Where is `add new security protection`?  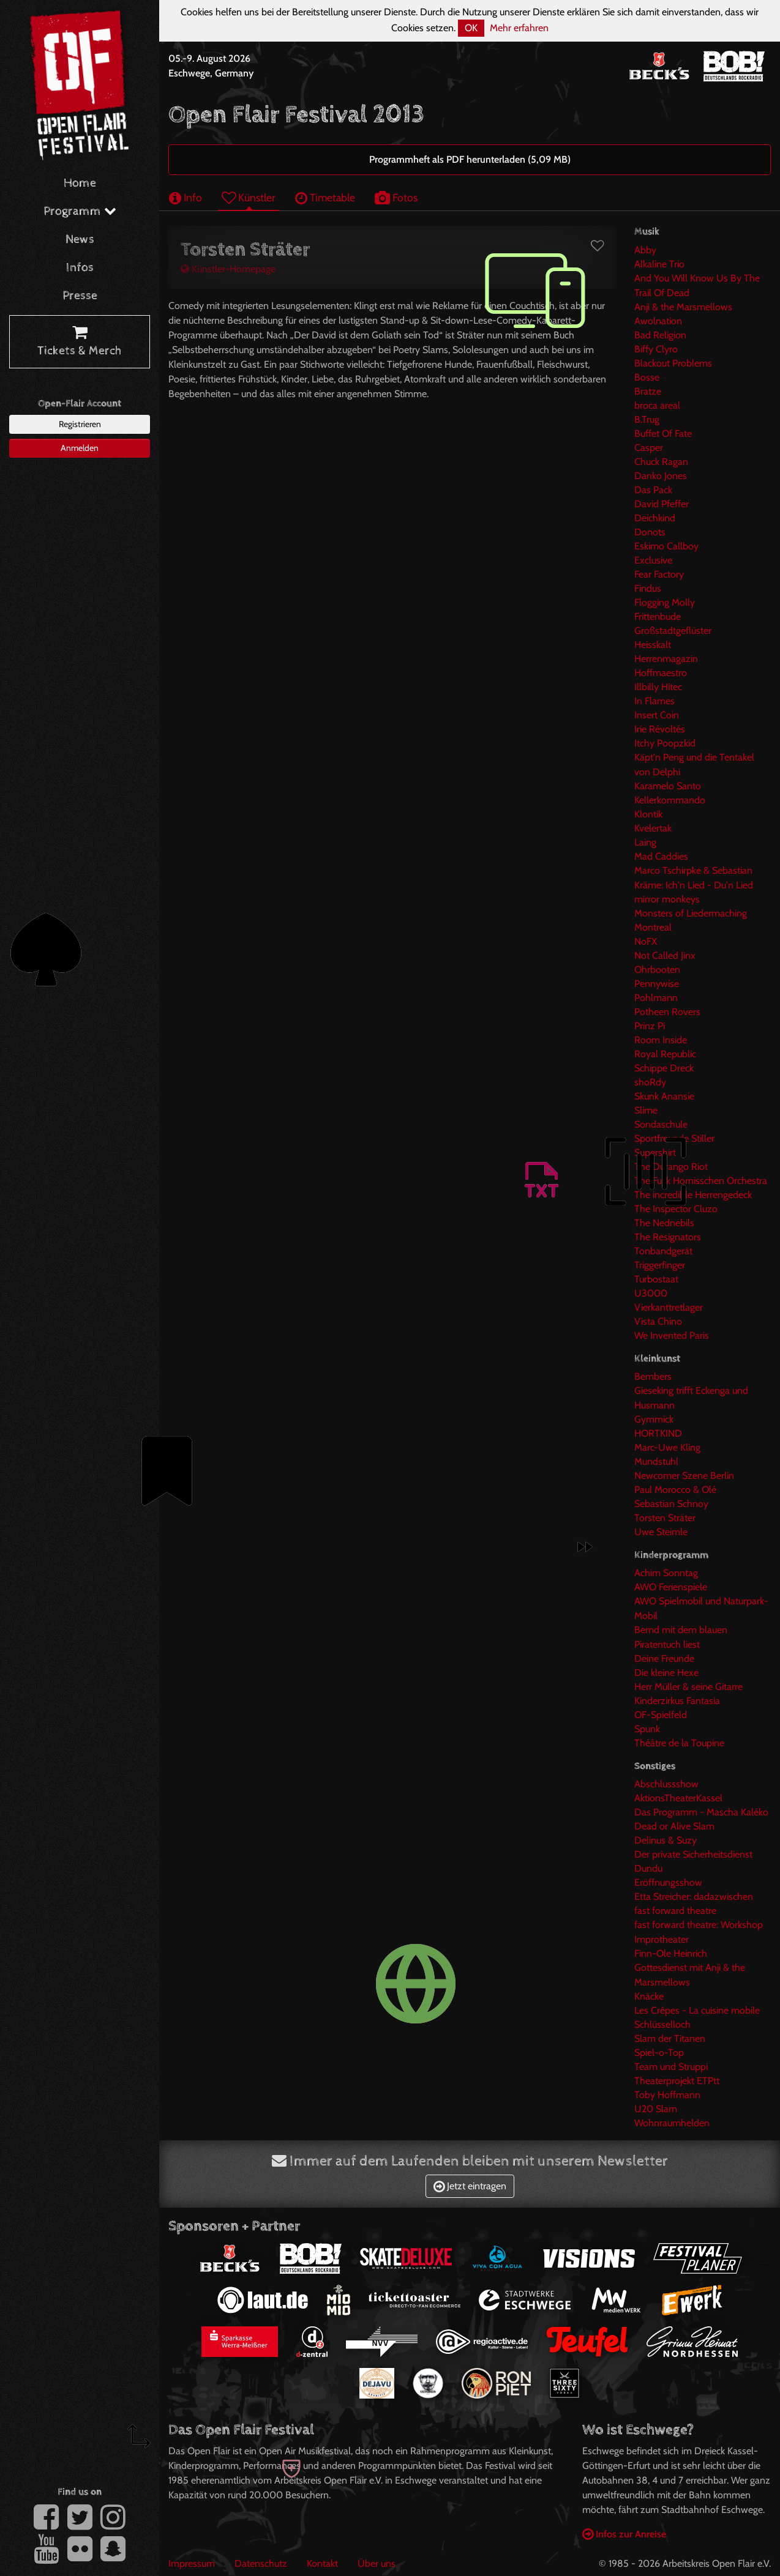 add new security protection is located at coordinates (291, 2468).